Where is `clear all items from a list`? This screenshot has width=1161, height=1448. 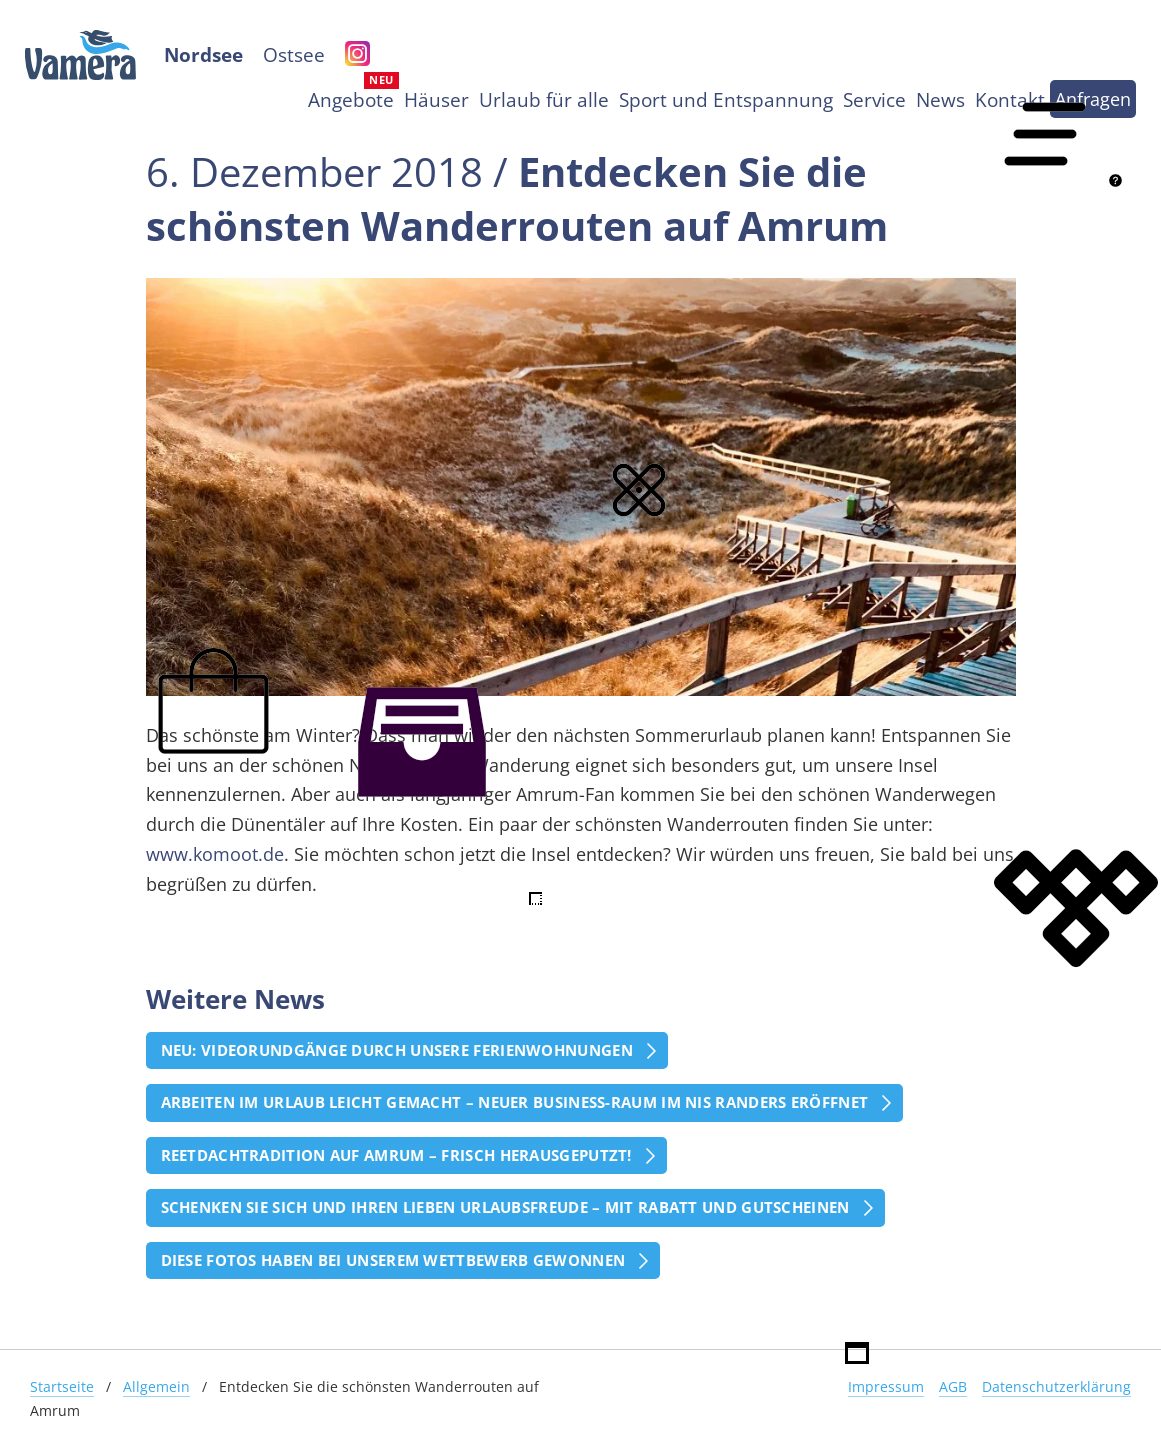
clear all items from a list is located at coordinates (1045, 134).